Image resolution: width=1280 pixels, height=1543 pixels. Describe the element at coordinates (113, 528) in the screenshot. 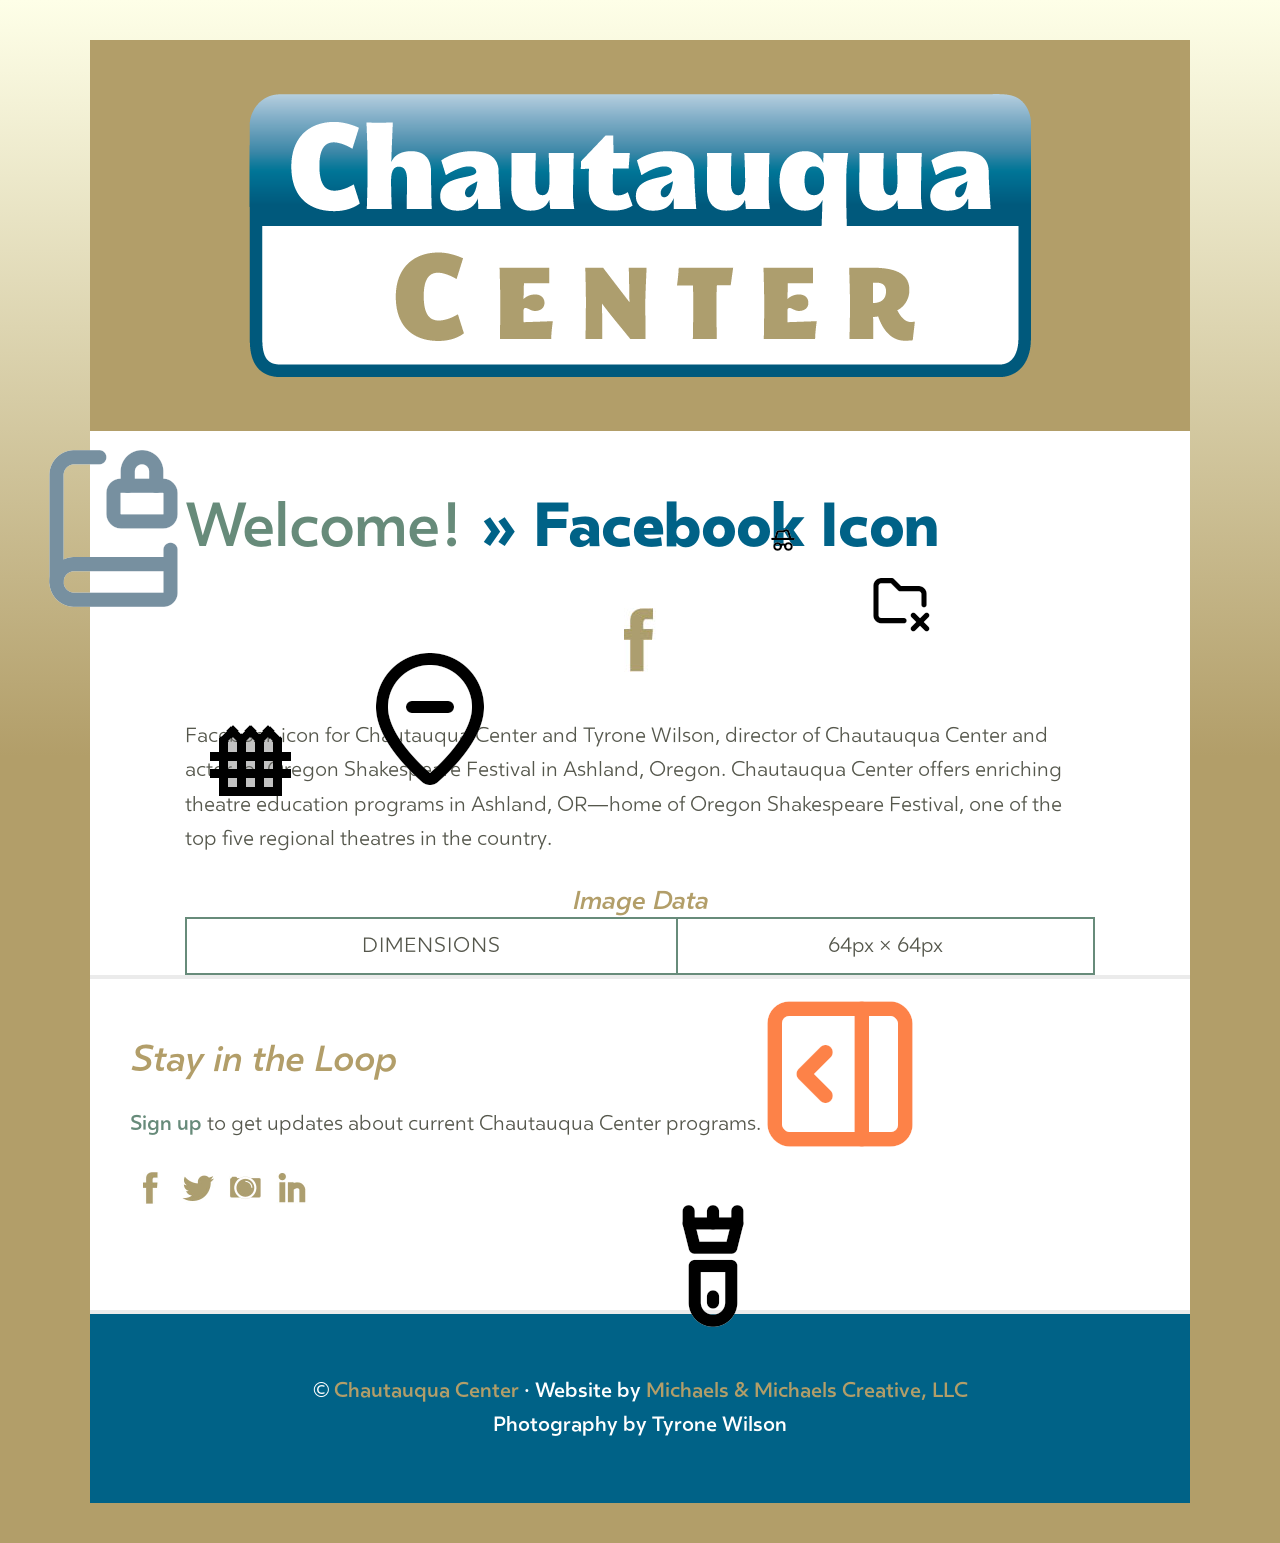

I see `access a protected or locked document` at that location.